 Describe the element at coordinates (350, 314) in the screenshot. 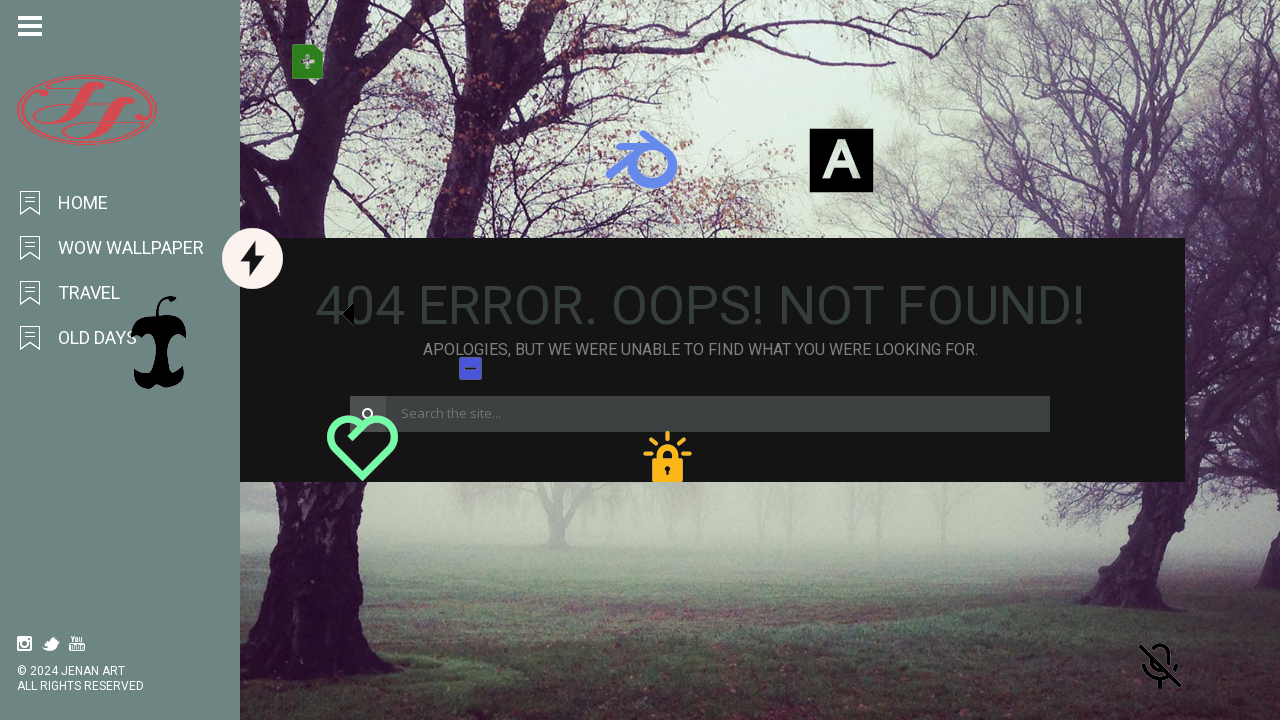

I see `go back to the previous screen` at that location.